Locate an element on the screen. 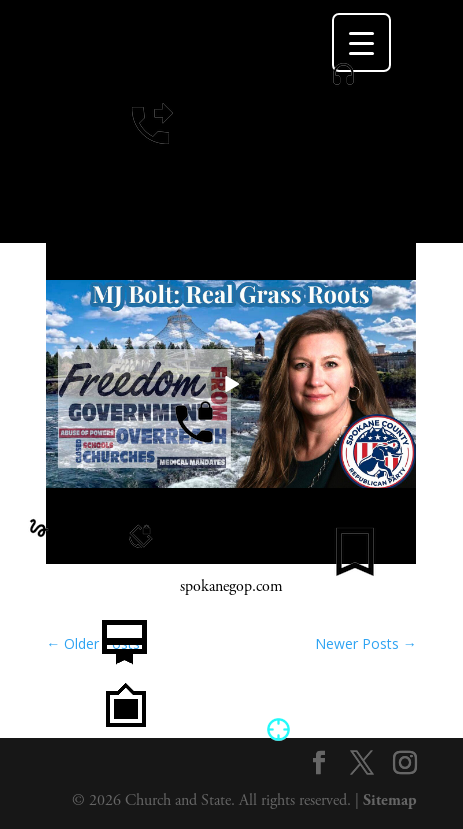  save this item for later is located at coordinates (355, 552).